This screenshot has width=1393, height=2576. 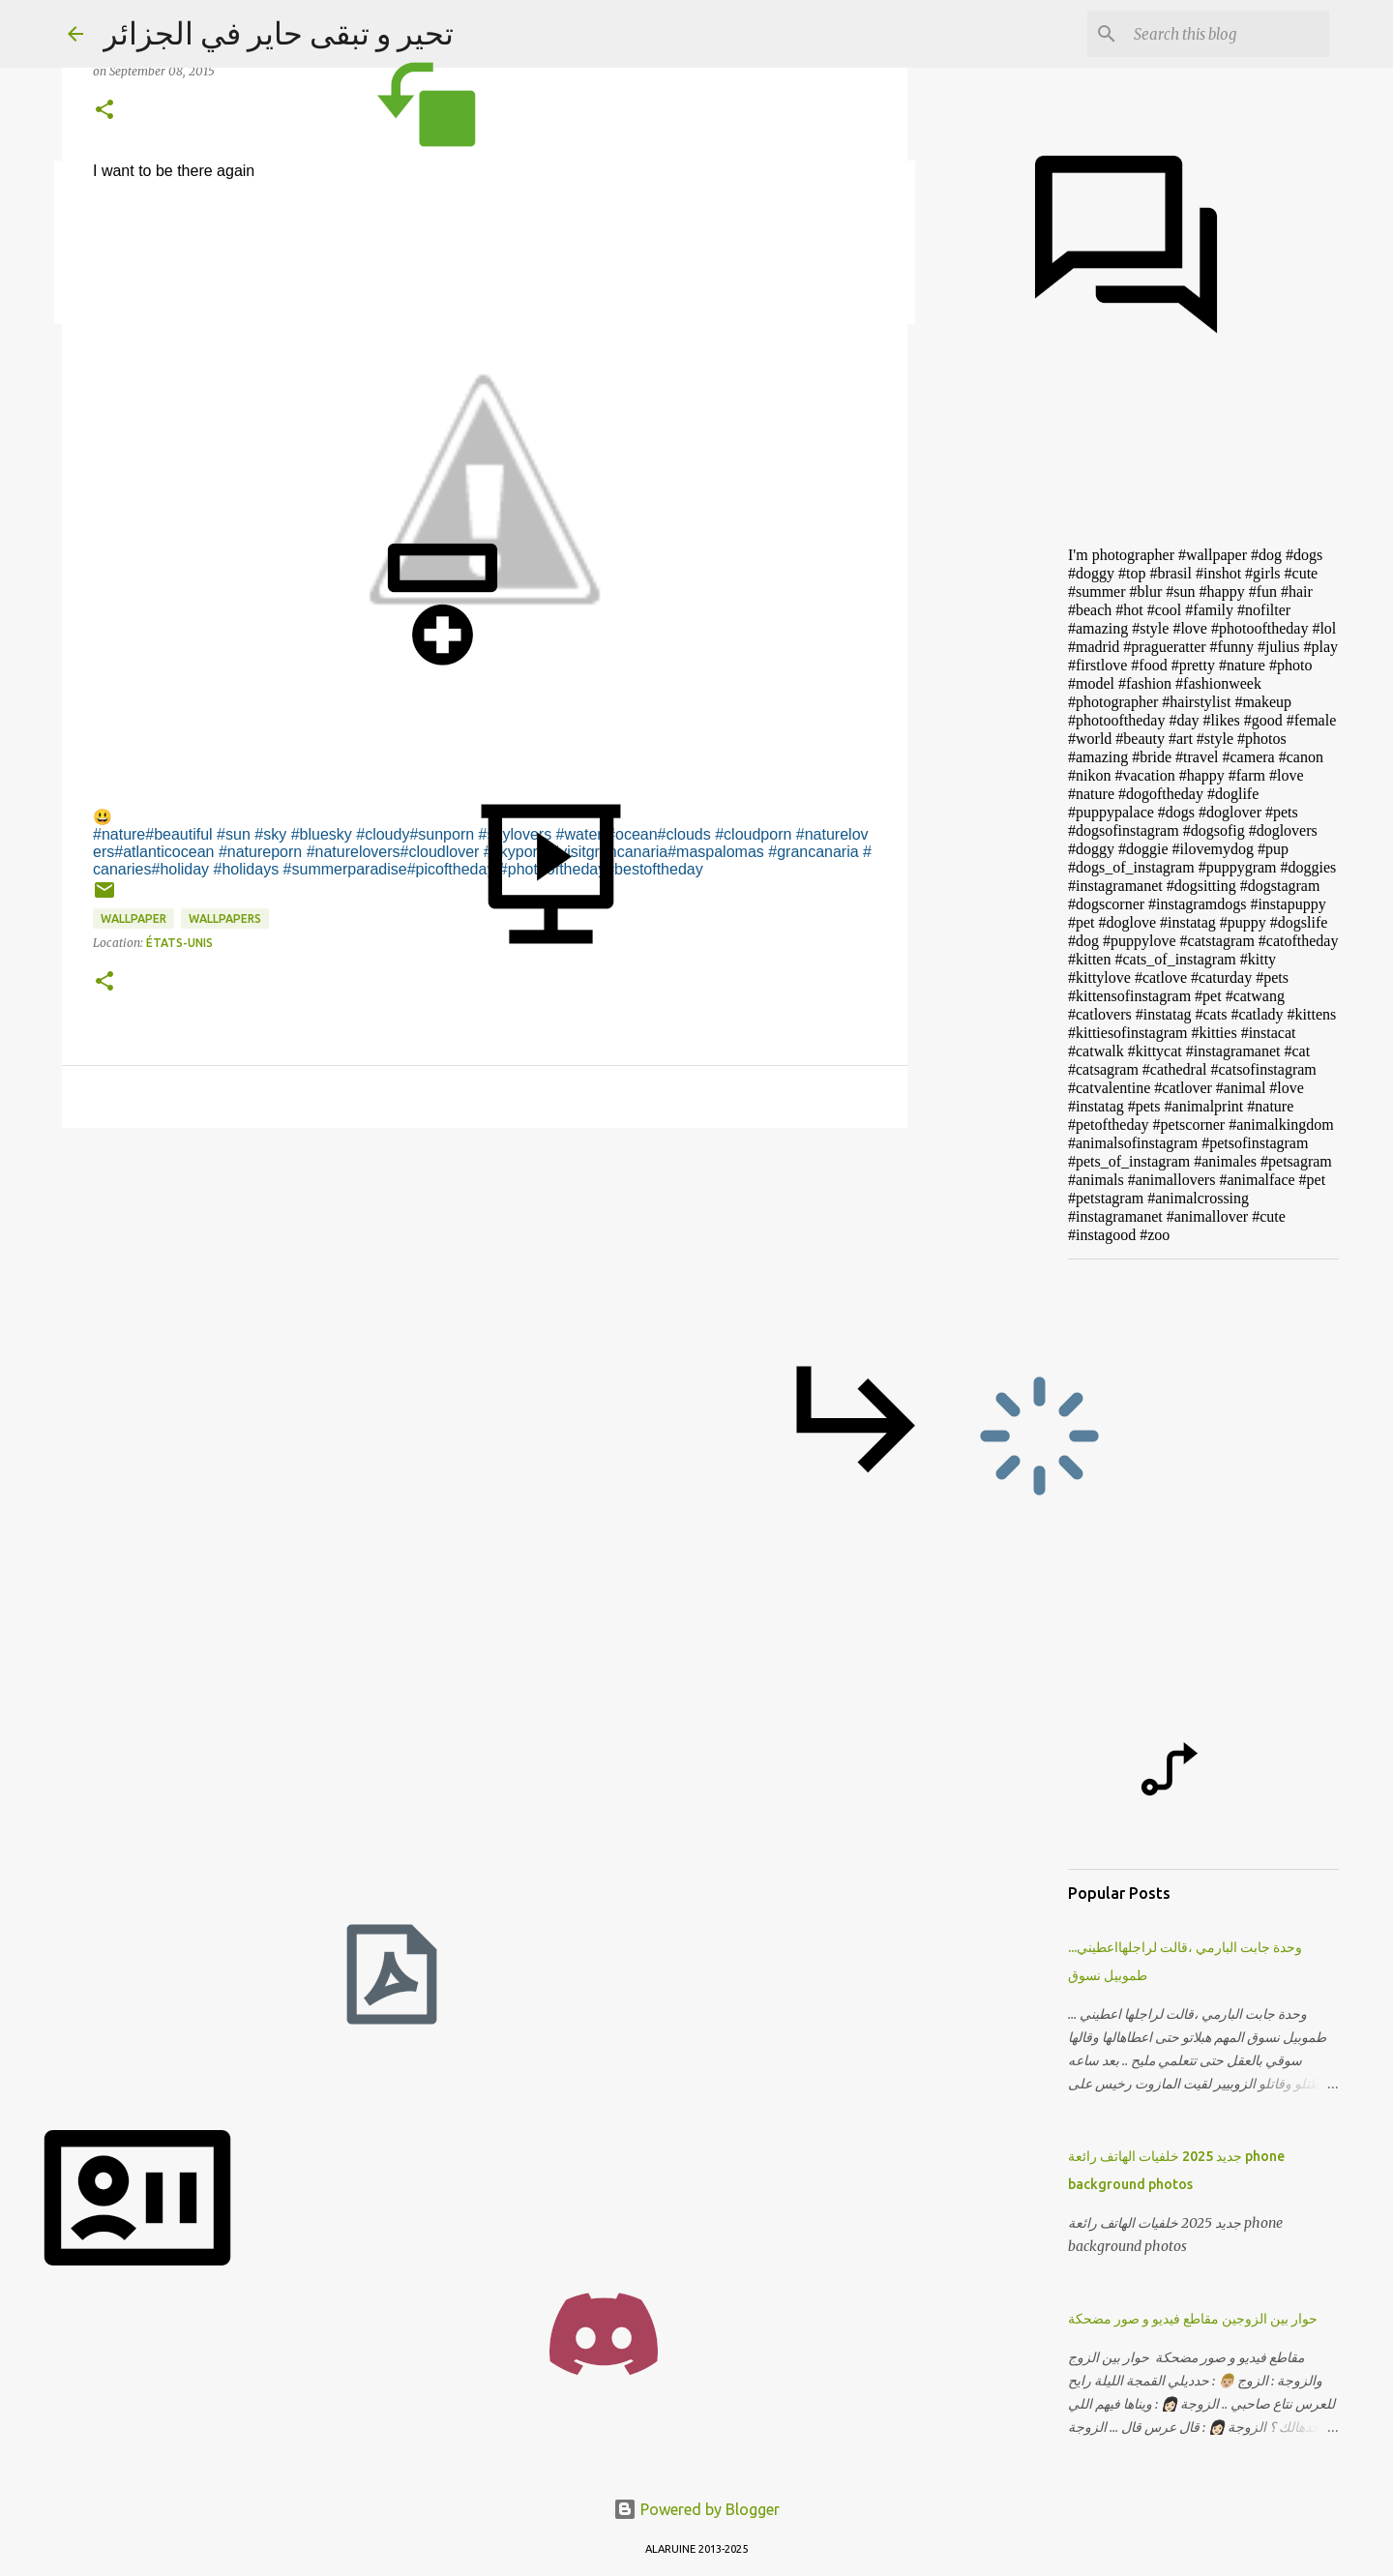 I want to click on rotate object counterclockwise, so click(x=429, y=104).